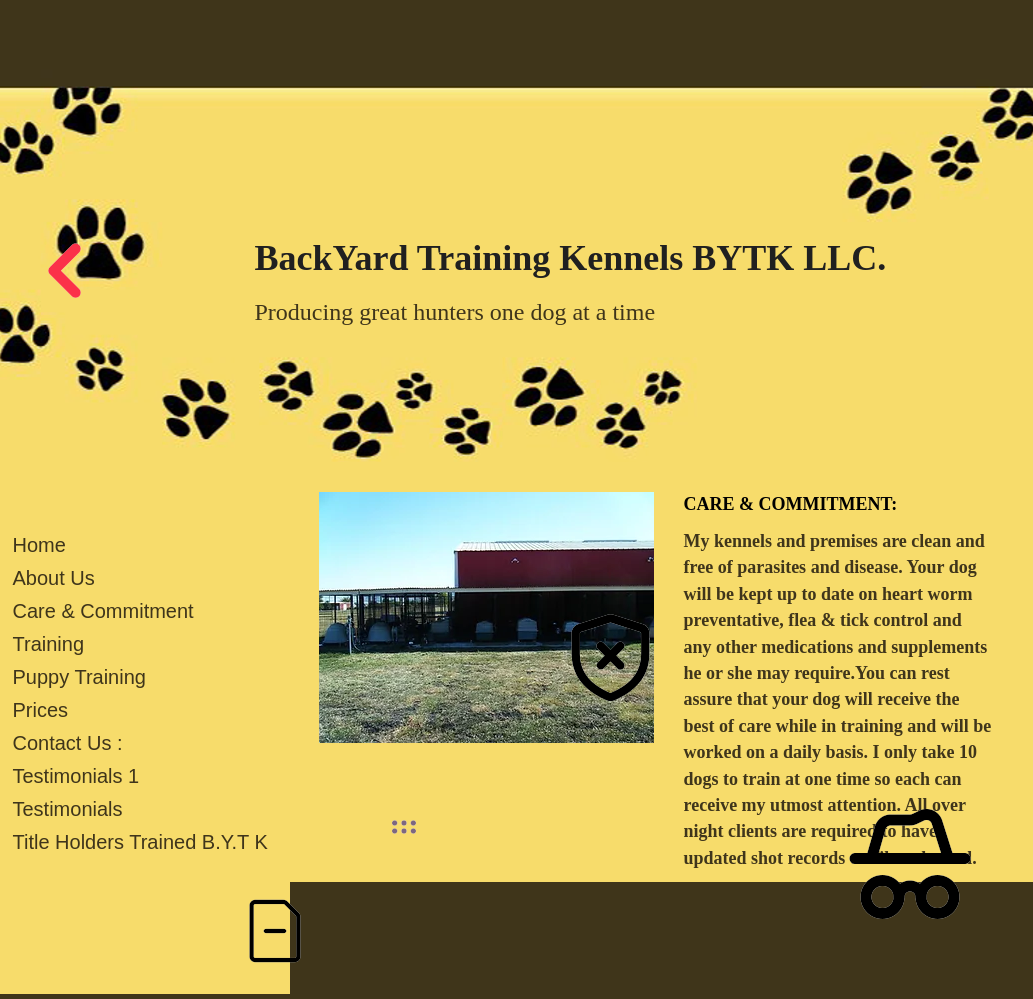 The height and width of the screenshot is (999, 1033). What do you see at coordinates (610, 658) in the screenshot?
I see `security check failed` at bounding box center [610, 658].